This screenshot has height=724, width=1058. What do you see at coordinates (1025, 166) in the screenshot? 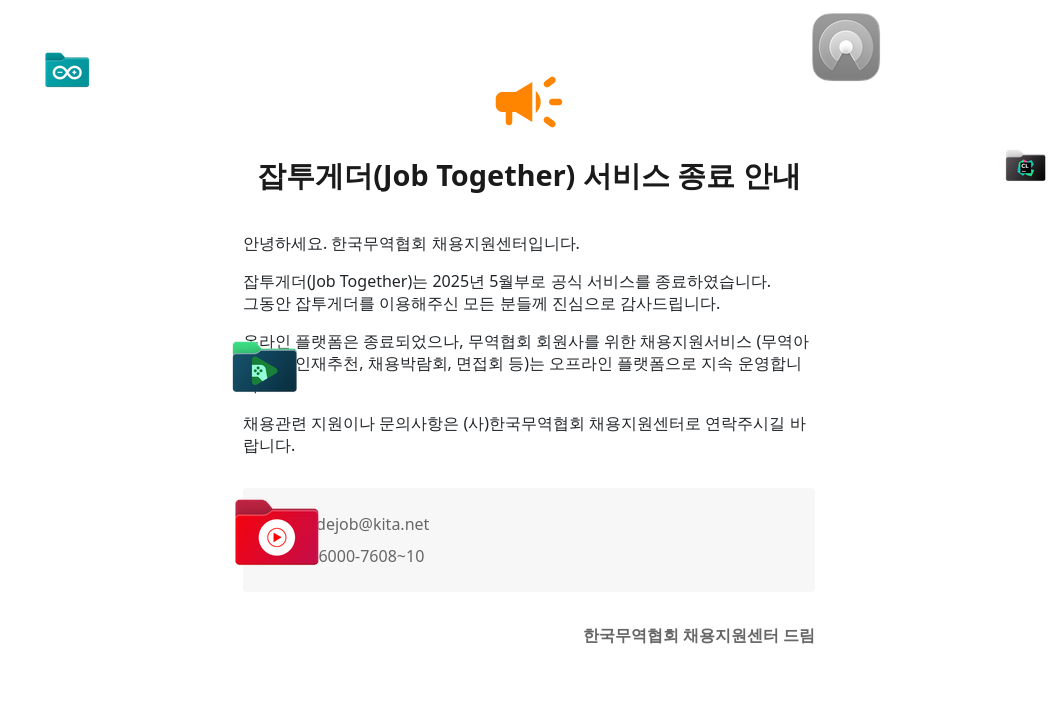
I see `open CLion project folder` at bounding box center [1025, 166].